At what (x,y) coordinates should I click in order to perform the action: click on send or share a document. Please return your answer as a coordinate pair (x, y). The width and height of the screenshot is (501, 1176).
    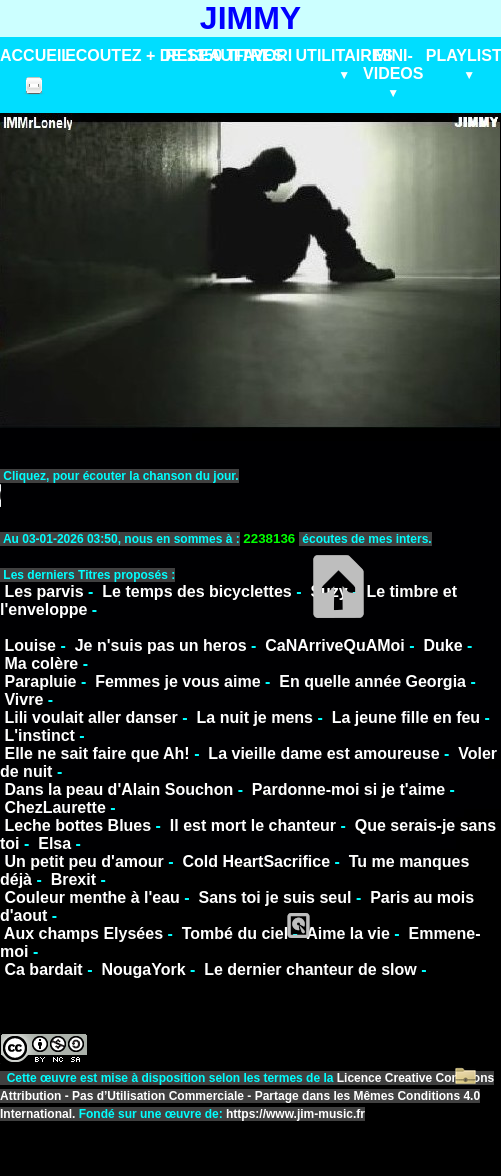
    Looking at the image, I should click on (338, 584).